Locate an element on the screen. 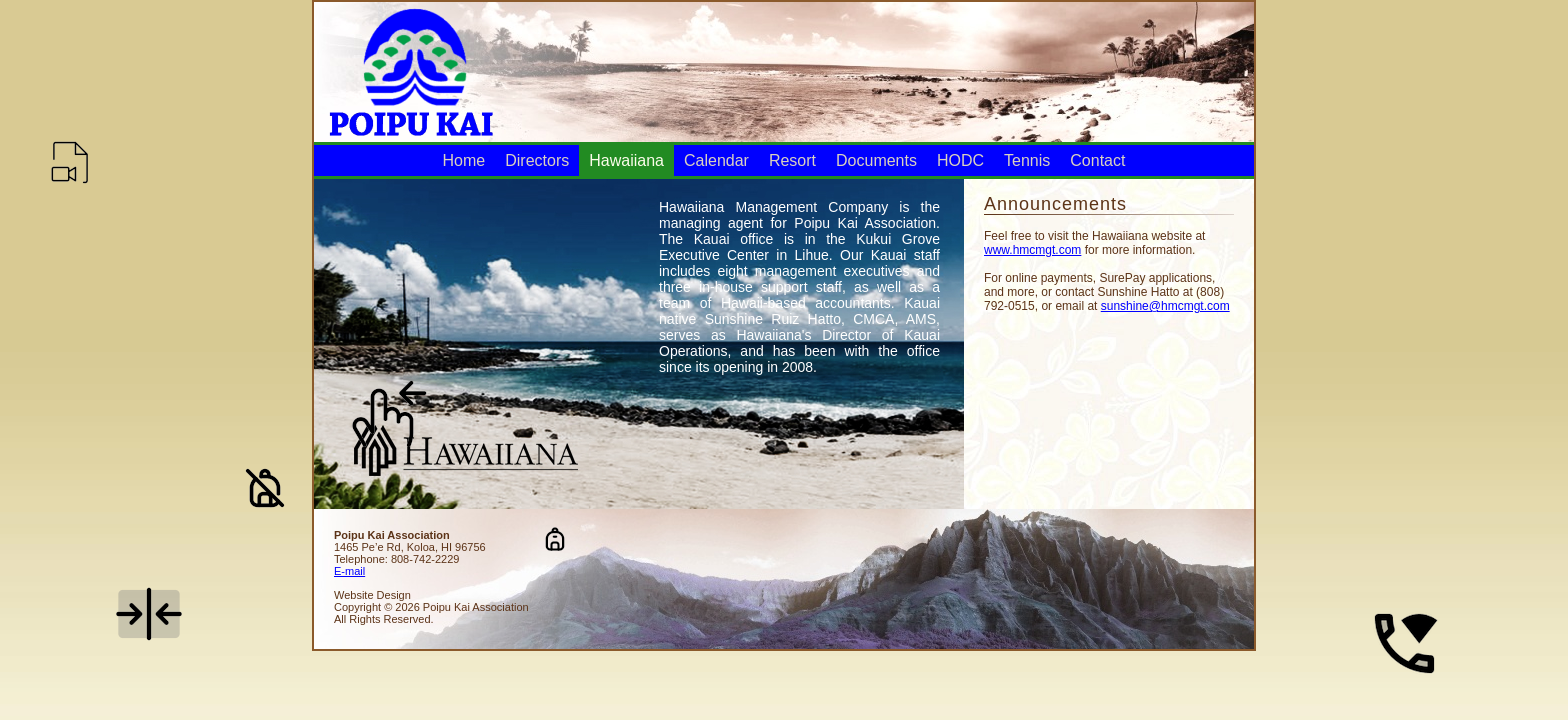 The width and height of the screenshot is (1568, 720). swipe left to navigate or dismiss is located at coordinates (385, 416).